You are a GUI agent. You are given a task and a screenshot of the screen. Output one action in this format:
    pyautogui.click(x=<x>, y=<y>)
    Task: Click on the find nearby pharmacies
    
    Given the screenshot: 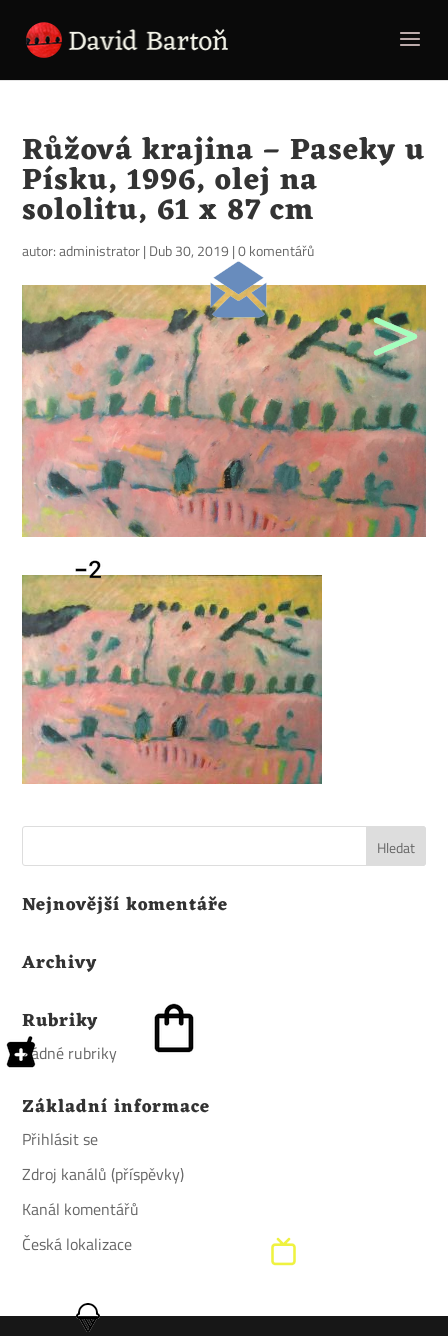 What is the action you would take?
    pyautogui.click(x=21, y=1053)
    